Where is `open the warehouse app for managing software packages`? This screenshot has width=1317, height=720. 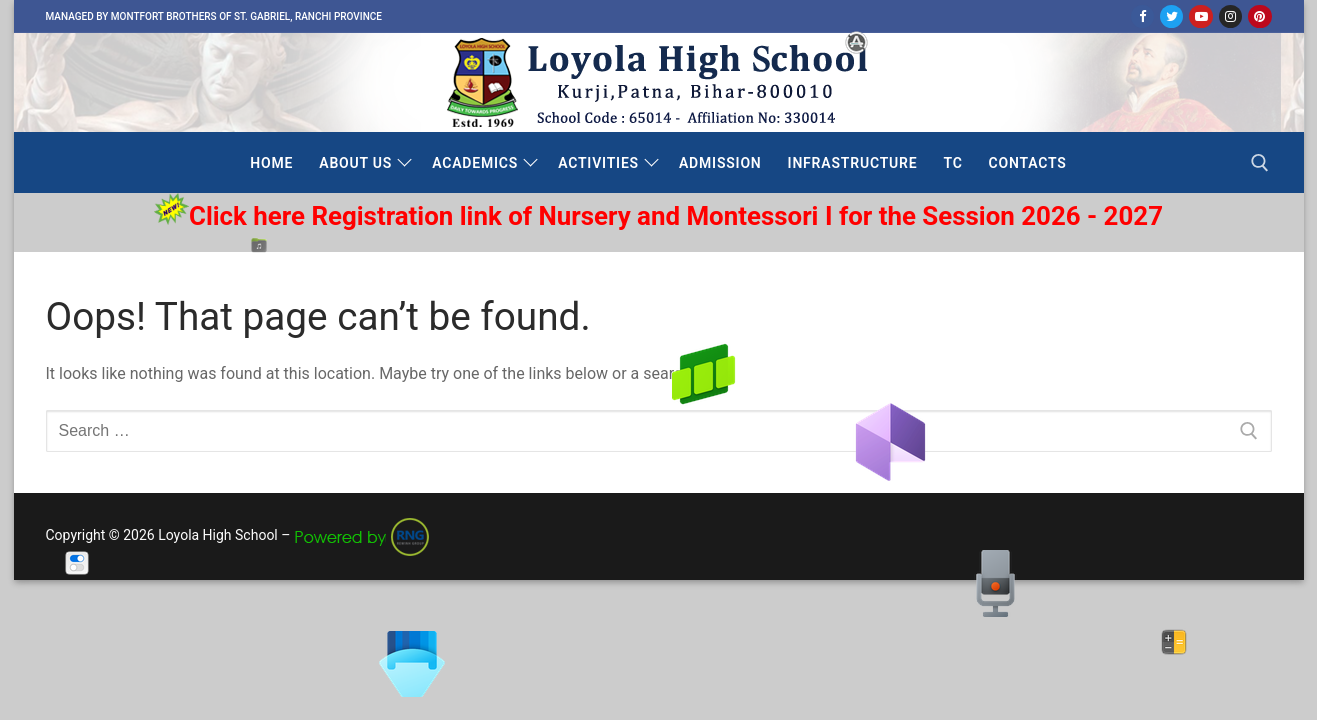
open the warehouse app for managing software packages is located at coordinates (412, 664).